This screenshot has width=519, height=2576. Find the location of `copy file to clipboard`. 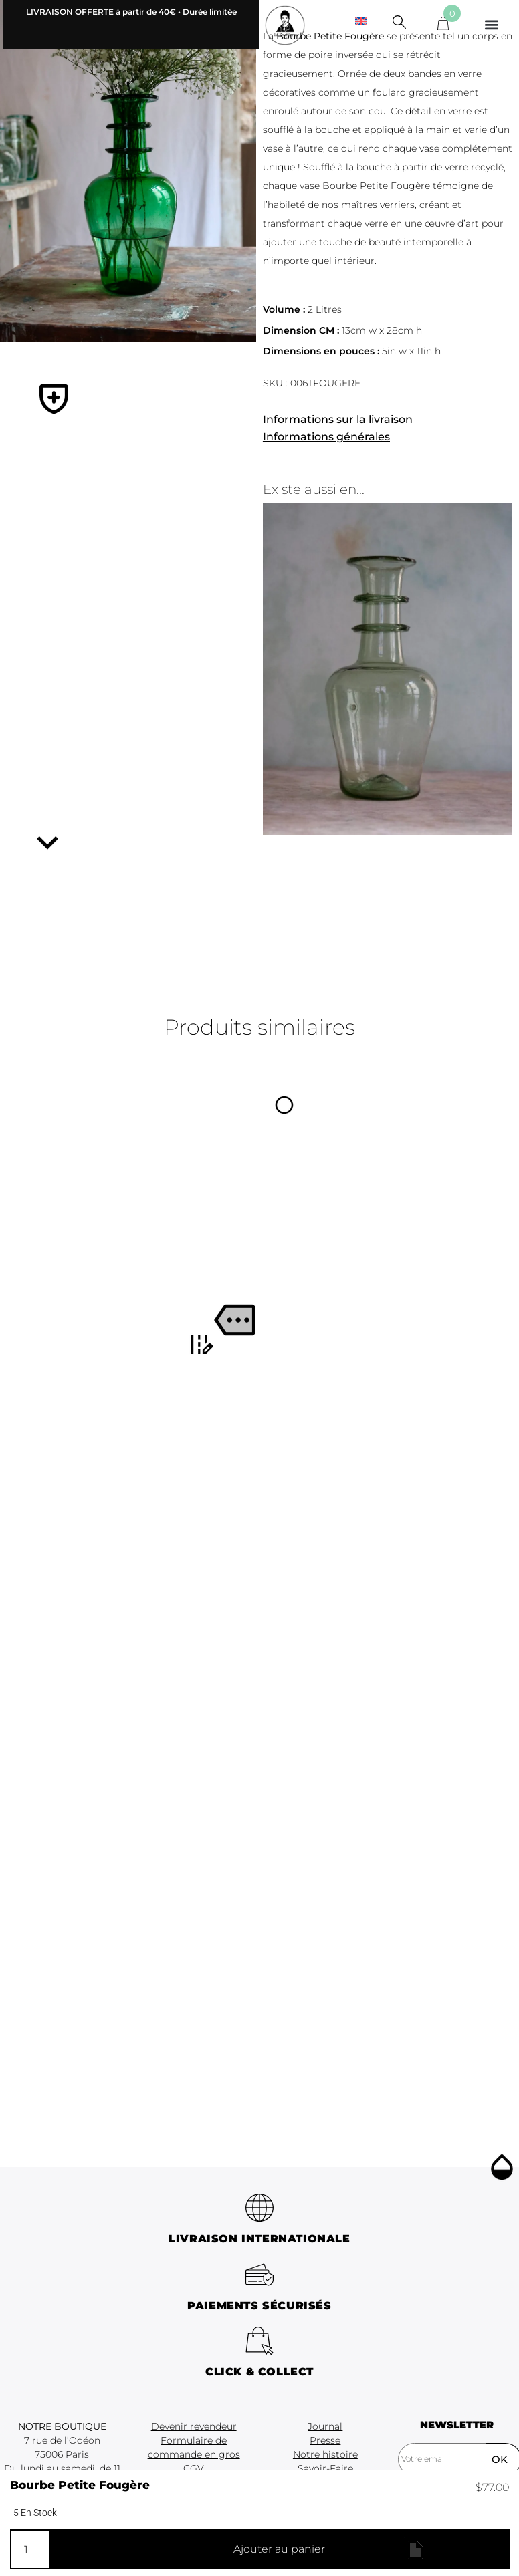

copy file to clipboard is located at coordinates (414, 2548).